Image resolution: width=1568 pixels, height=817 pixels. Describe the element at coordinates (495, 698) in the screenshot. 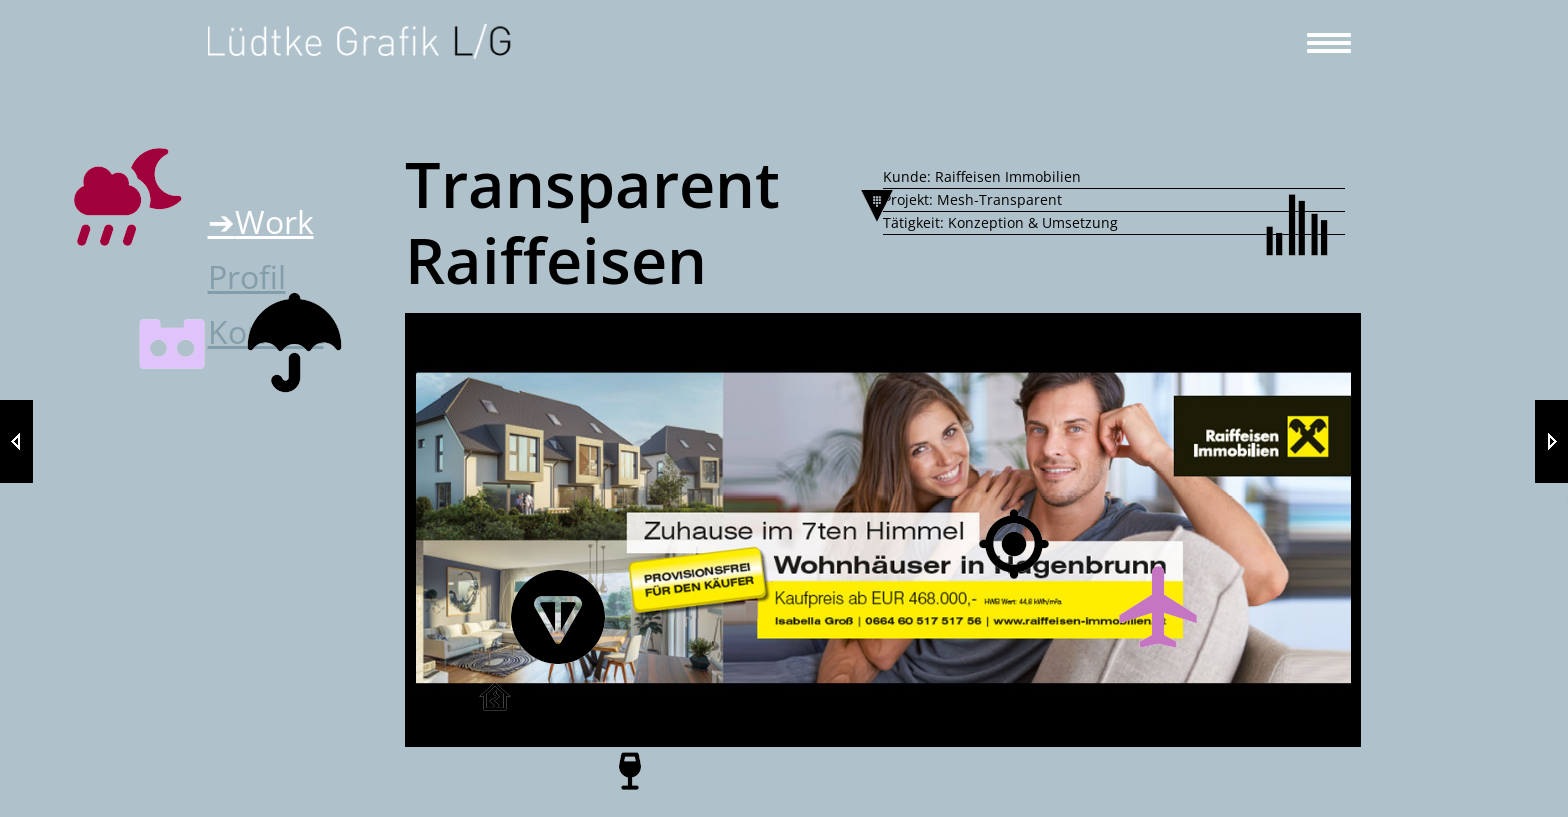

I see `indicates earthquake alert or seismic activity warning` at that location.